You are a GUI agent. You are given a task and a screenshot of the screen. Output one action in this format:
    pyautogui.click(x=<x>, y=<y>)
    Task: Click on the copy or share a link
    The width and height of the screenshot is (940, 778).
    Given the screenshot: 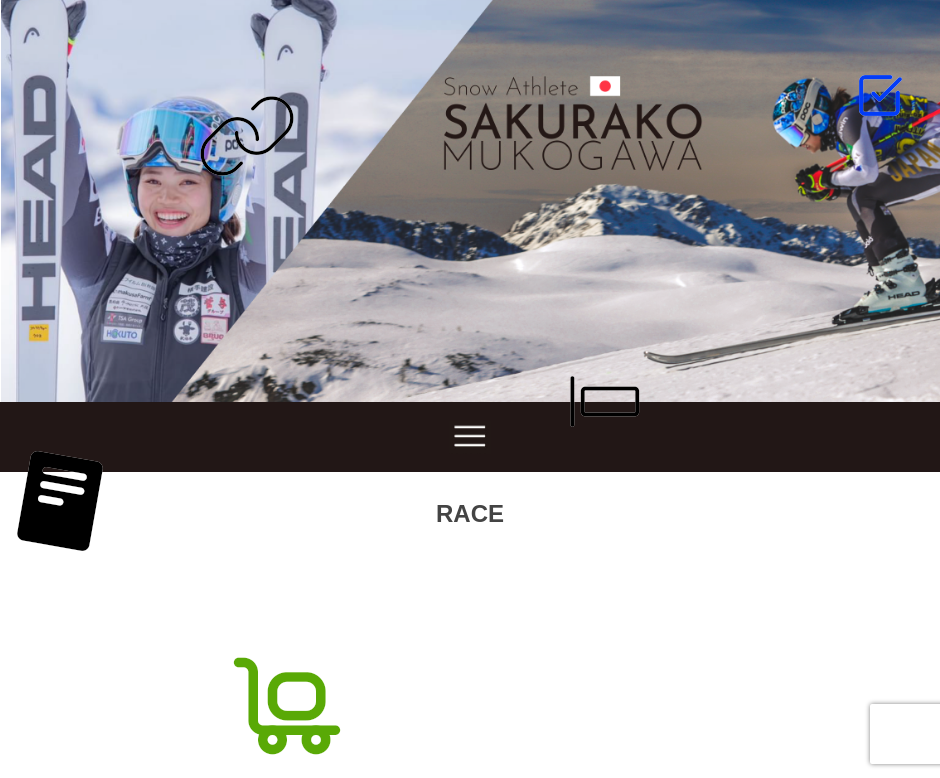 What is the action you would take?
    pyautogui.click(x=247, y=136)
    